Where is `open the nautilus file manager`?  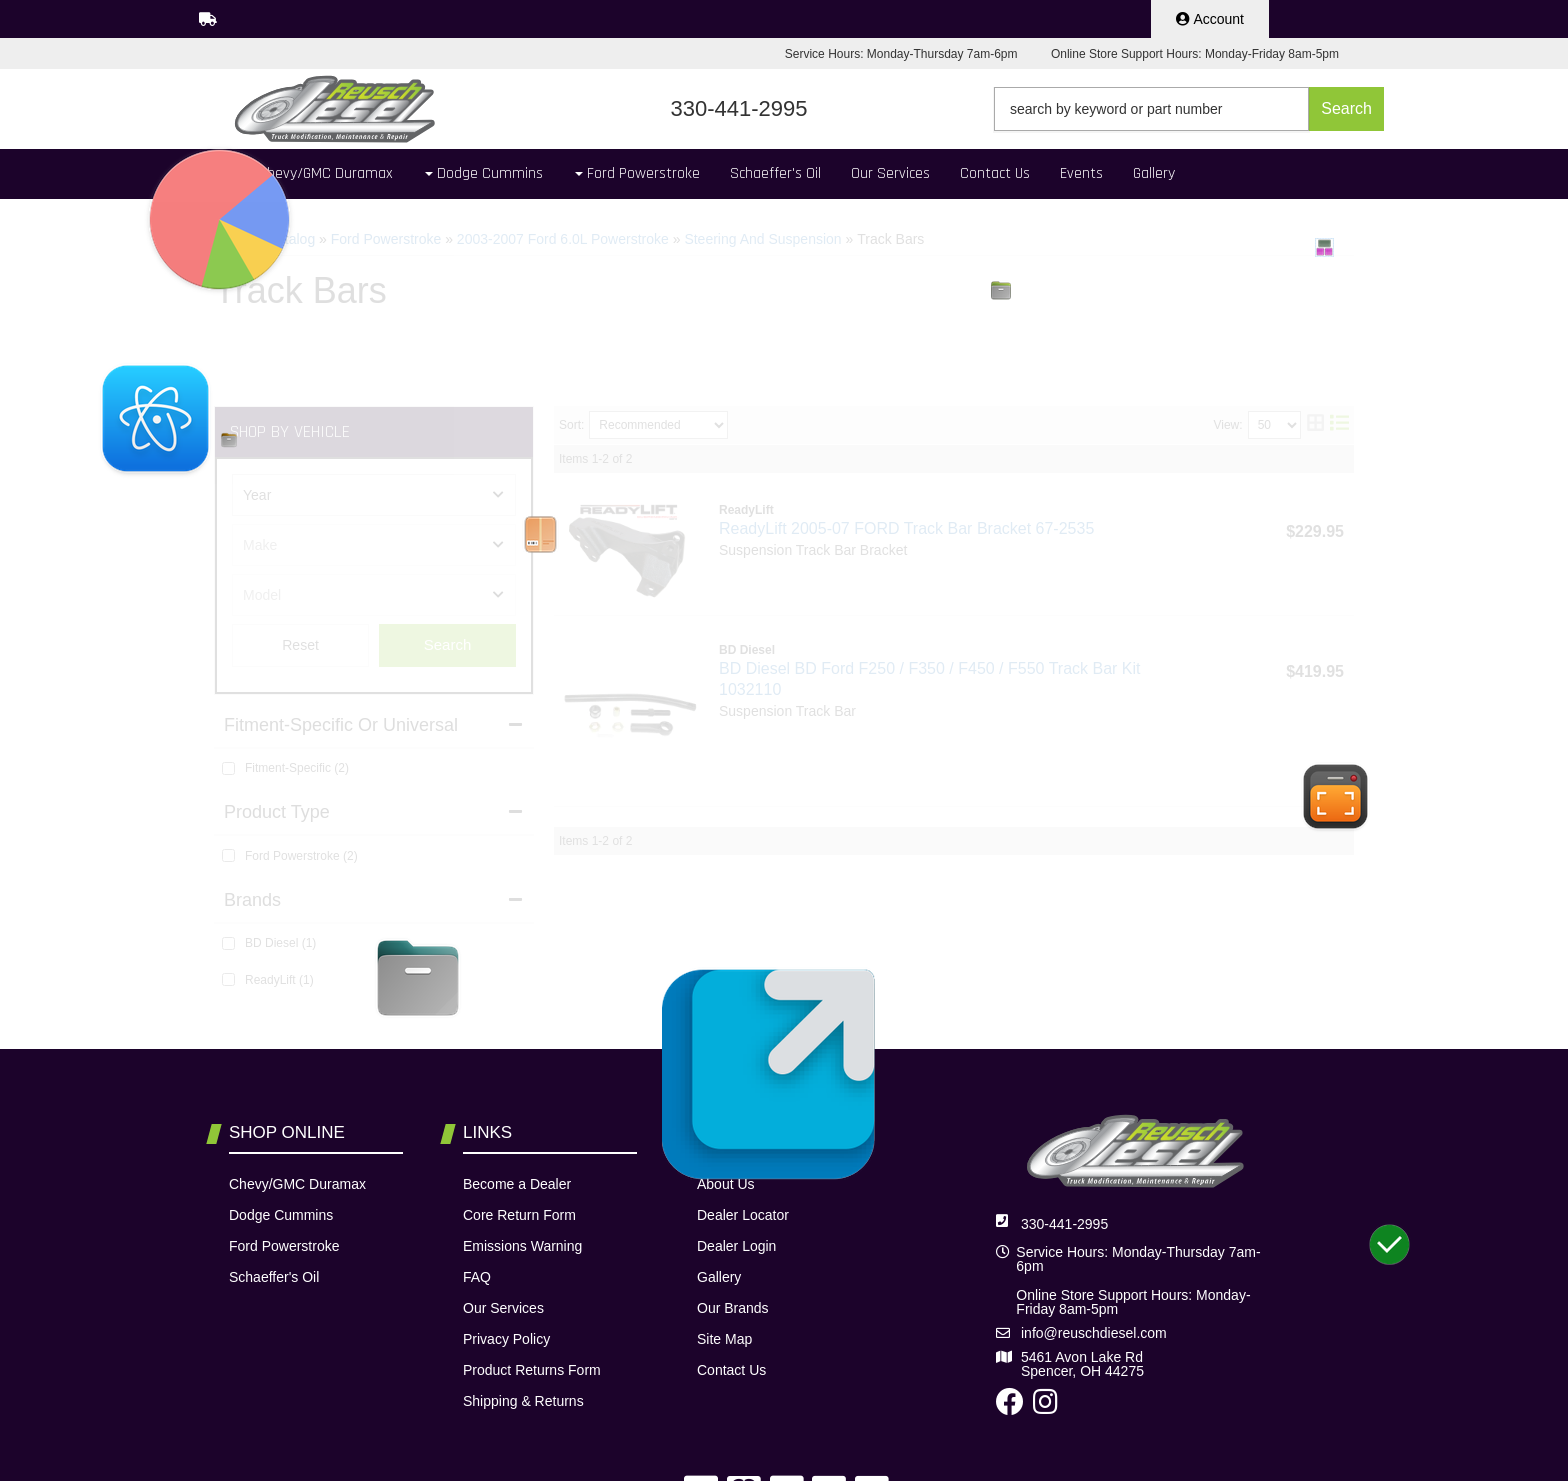
open the nautilus file manager is located at coordinates (1001, 290).